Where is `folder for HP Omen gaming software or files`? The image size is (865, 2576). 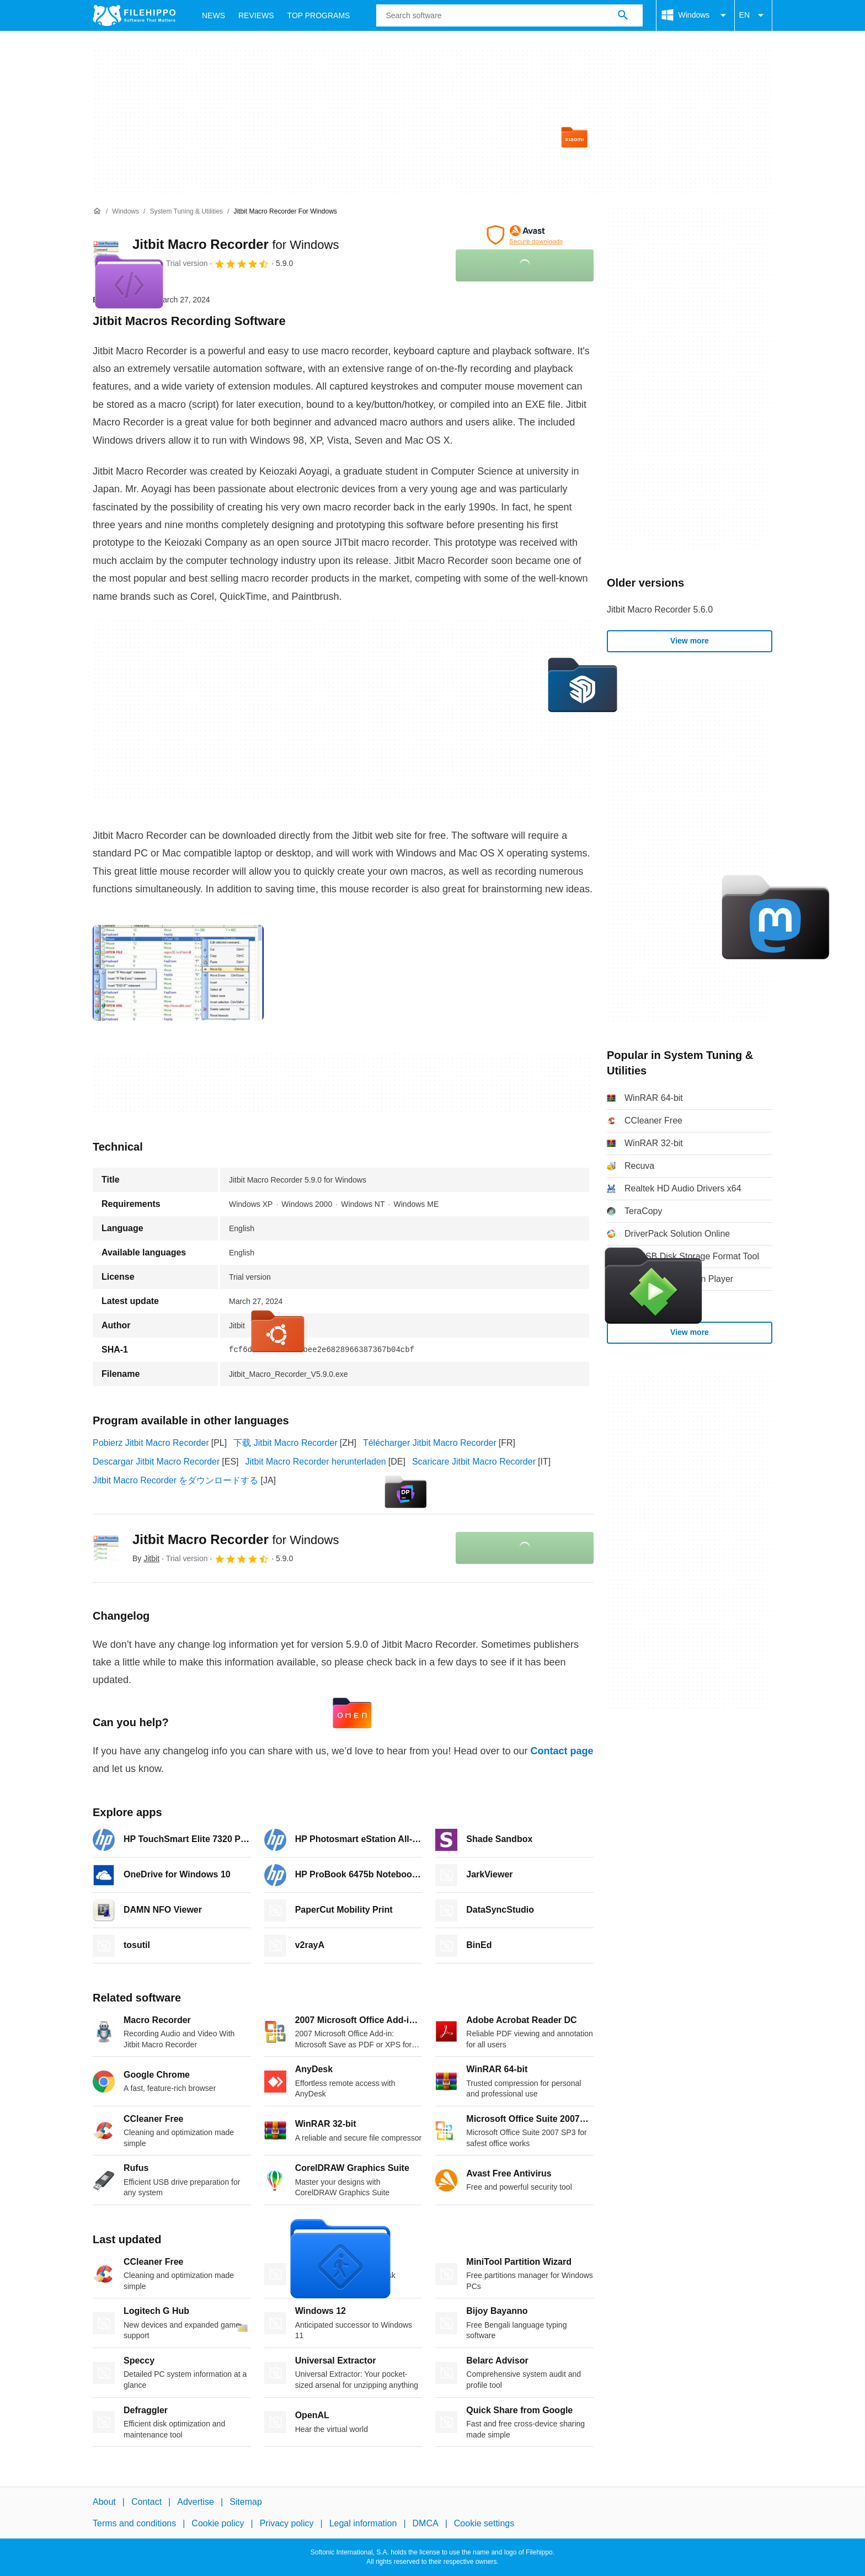 folder for HP Omen gaming software or files is located at coordinates (352, 1714).